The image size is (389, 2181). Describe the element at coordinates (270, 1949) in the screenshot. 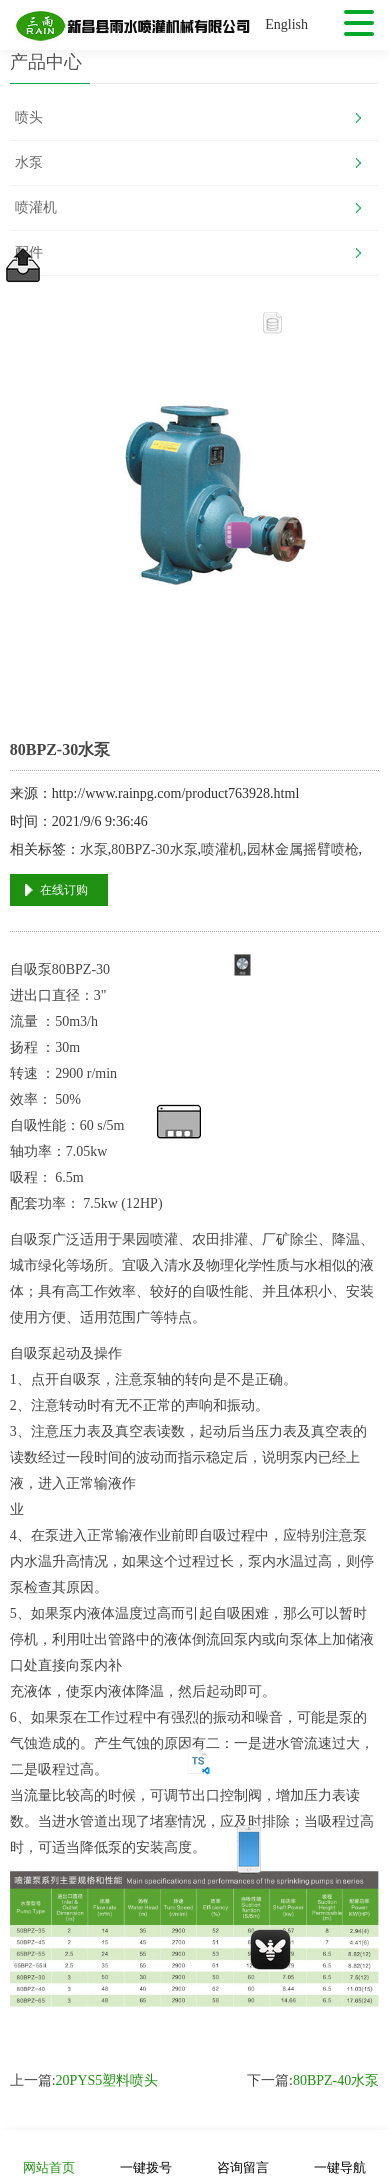

I see `open Kandji Self Service app for device management` at that location.